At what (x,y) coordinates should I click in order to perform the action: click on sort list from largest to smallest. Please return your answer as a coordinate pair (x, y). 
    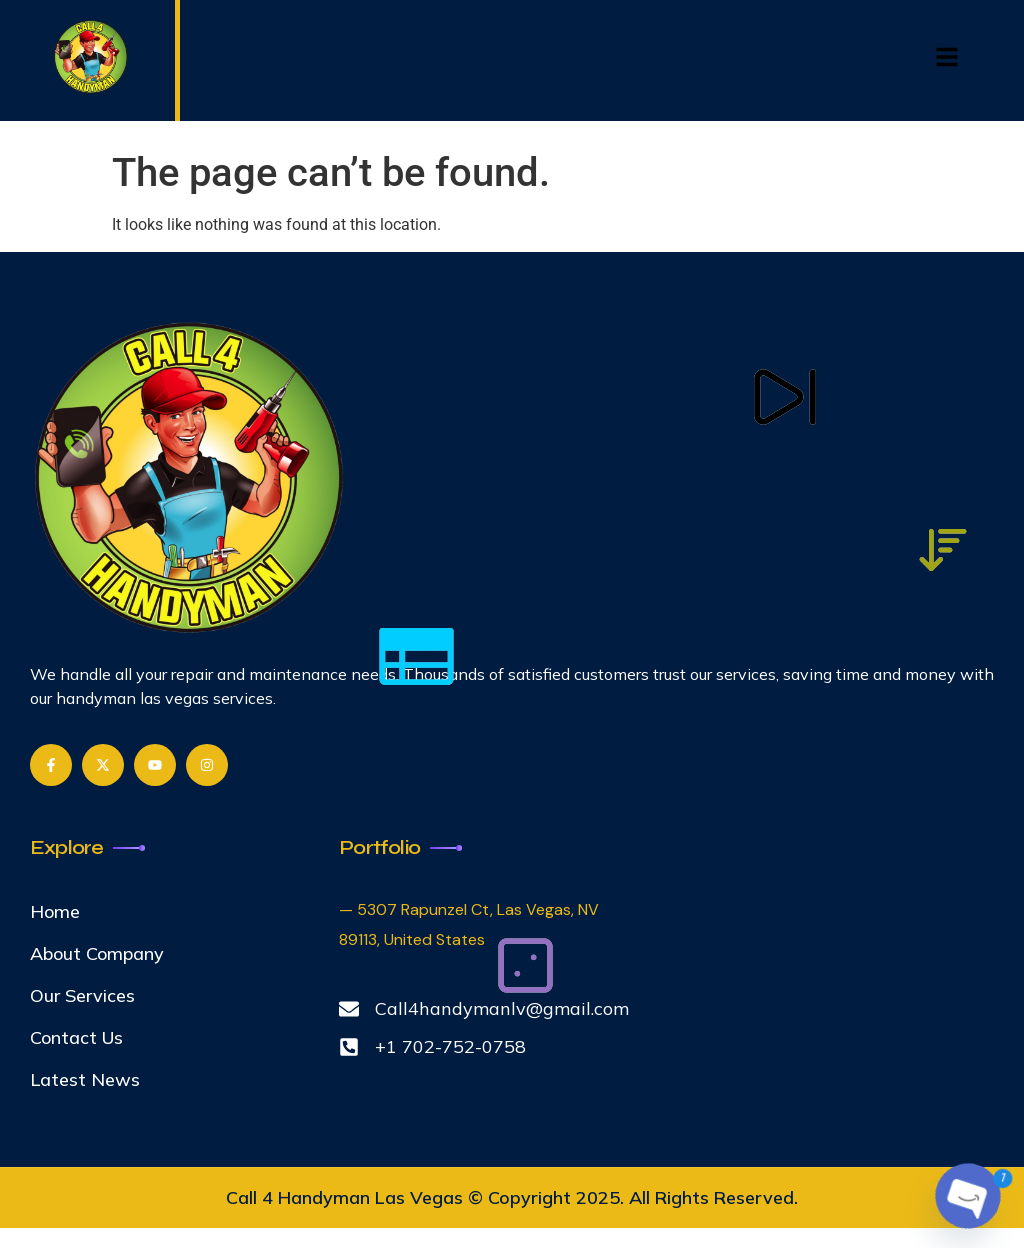
    Looking at the image, I should click on (943, 550).